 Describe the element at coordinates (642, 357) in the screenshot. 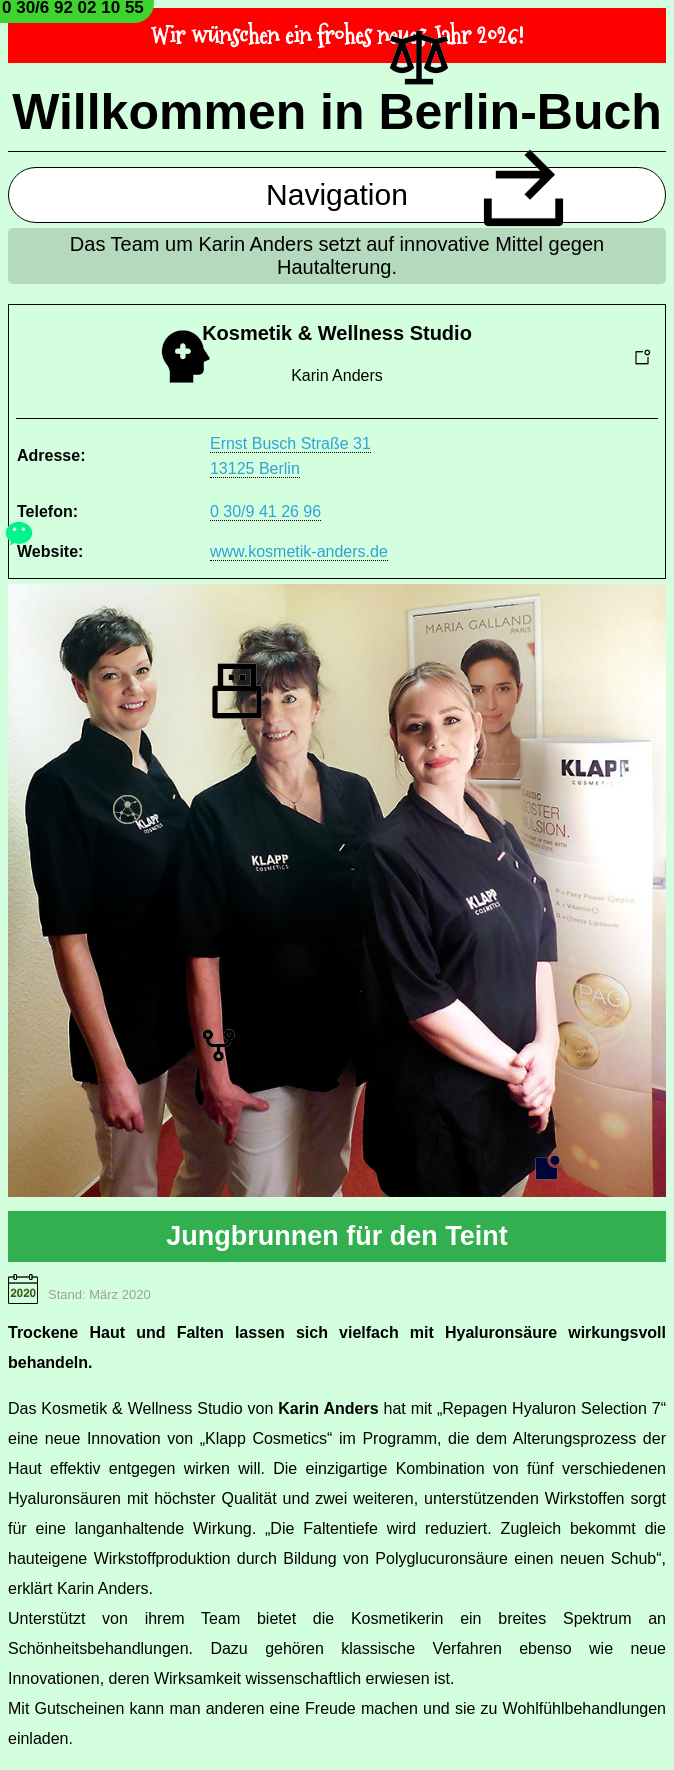

I see `indicates new notifications or alerts` at that location.